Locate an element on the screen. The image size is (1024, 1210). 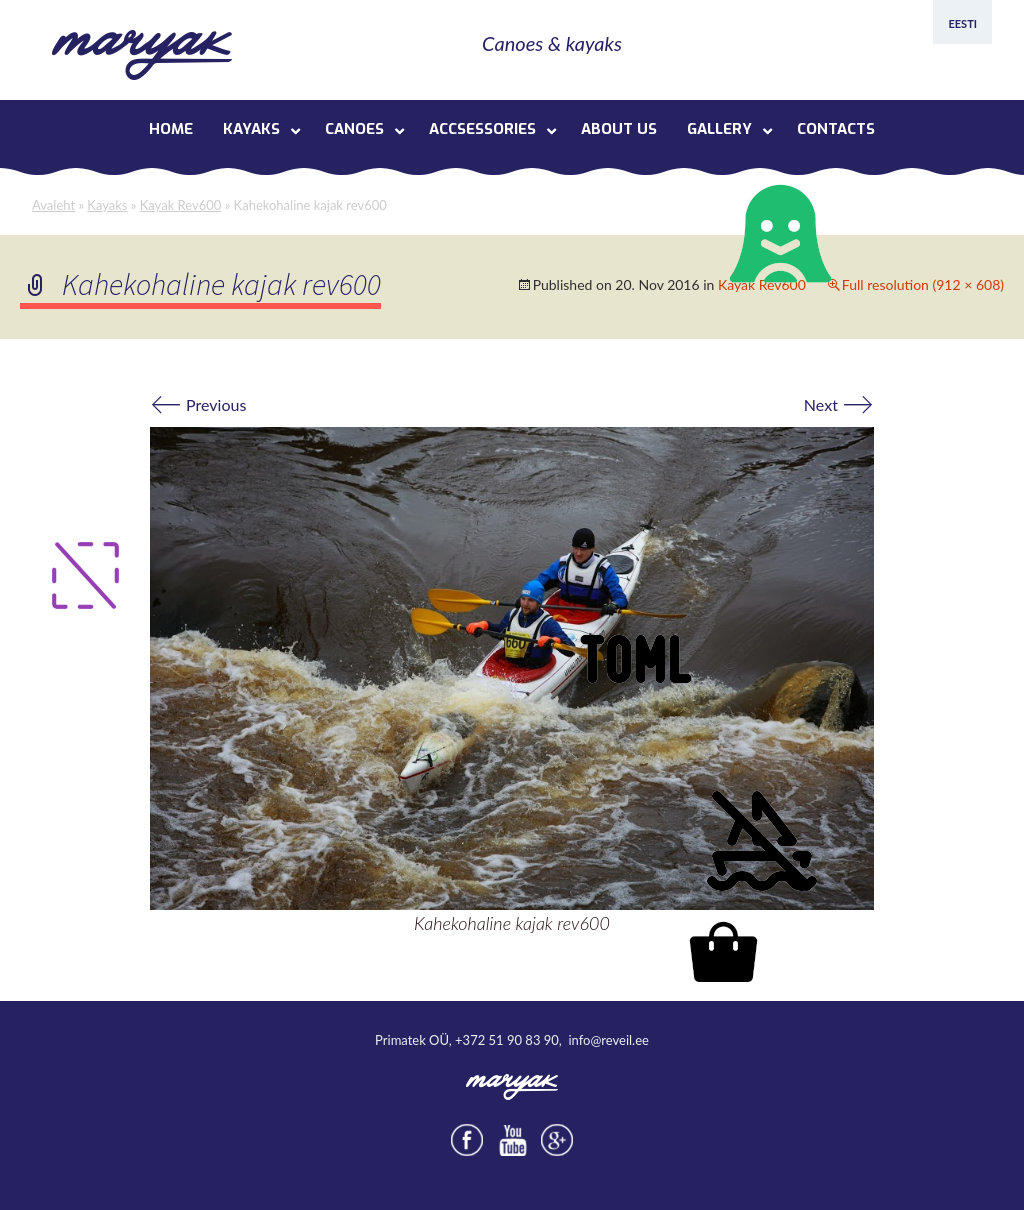
indicates a TOML configuration file is located at coordinates (636, 659).